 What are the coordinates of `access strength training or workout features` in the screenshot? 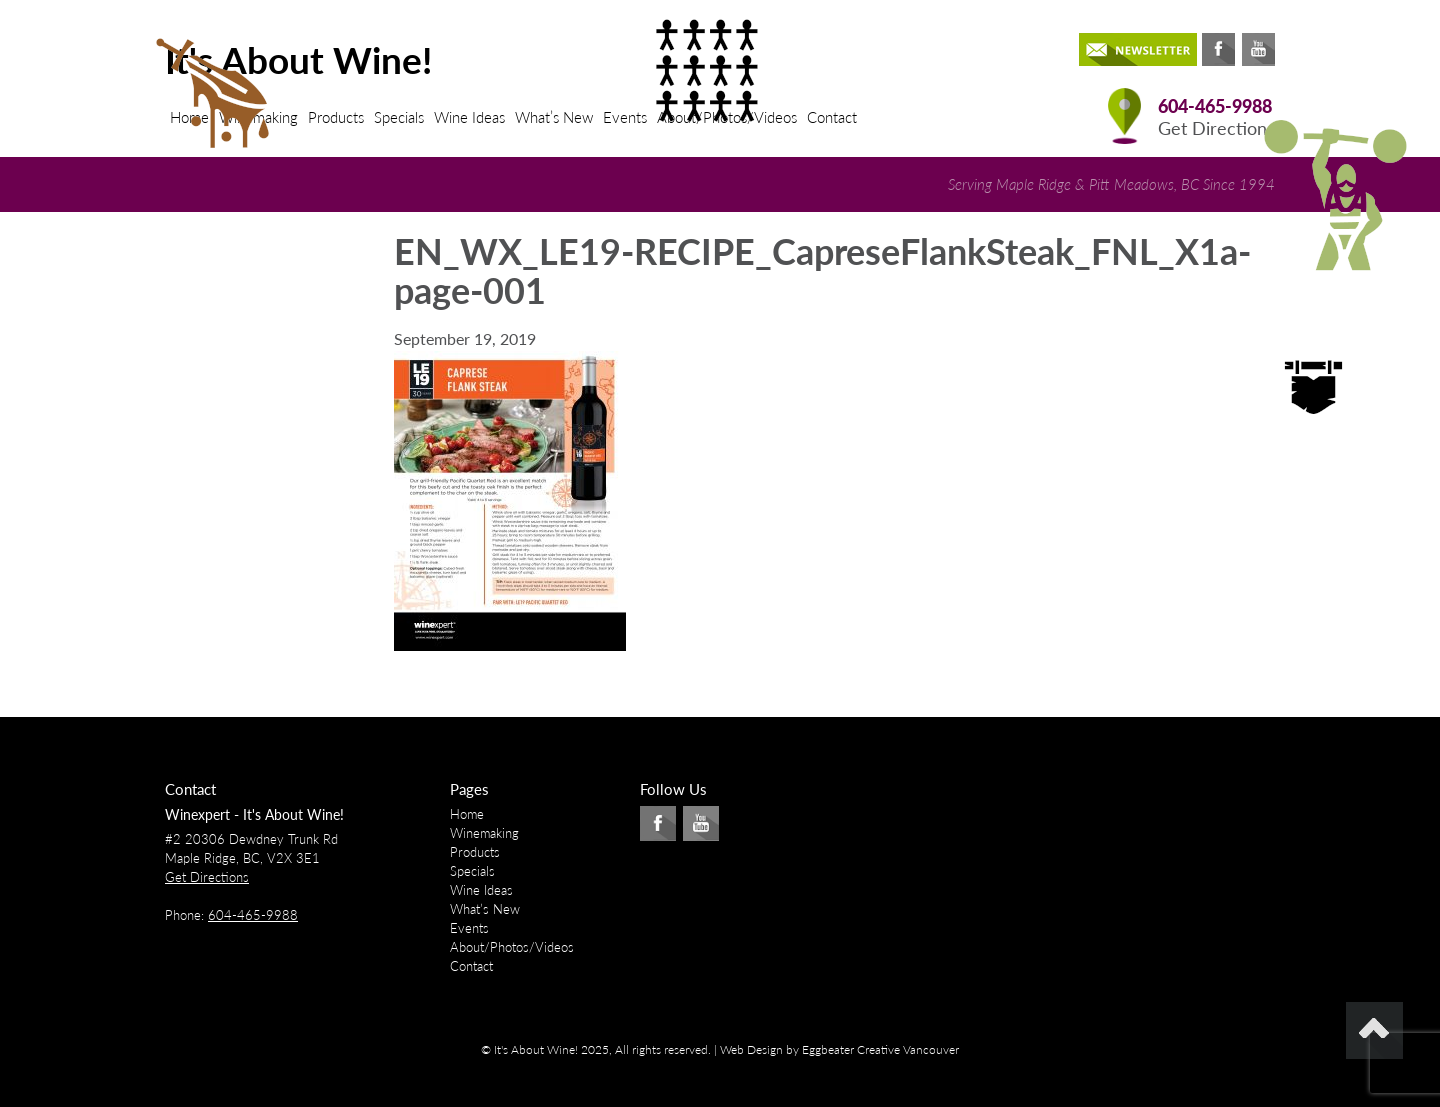 It's located at (1335, 193).